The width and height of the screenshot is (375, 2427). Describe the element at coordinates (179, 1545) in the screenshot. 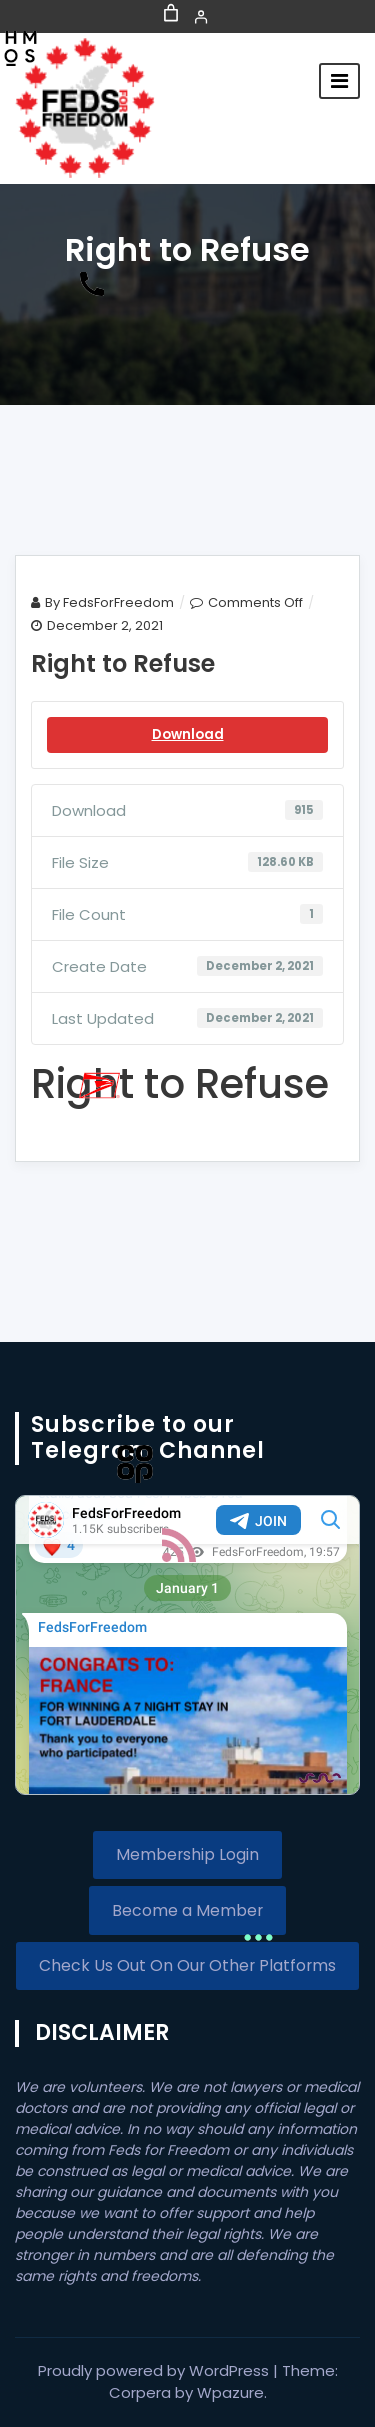

I see `subscribe to RSS feed` at that location.